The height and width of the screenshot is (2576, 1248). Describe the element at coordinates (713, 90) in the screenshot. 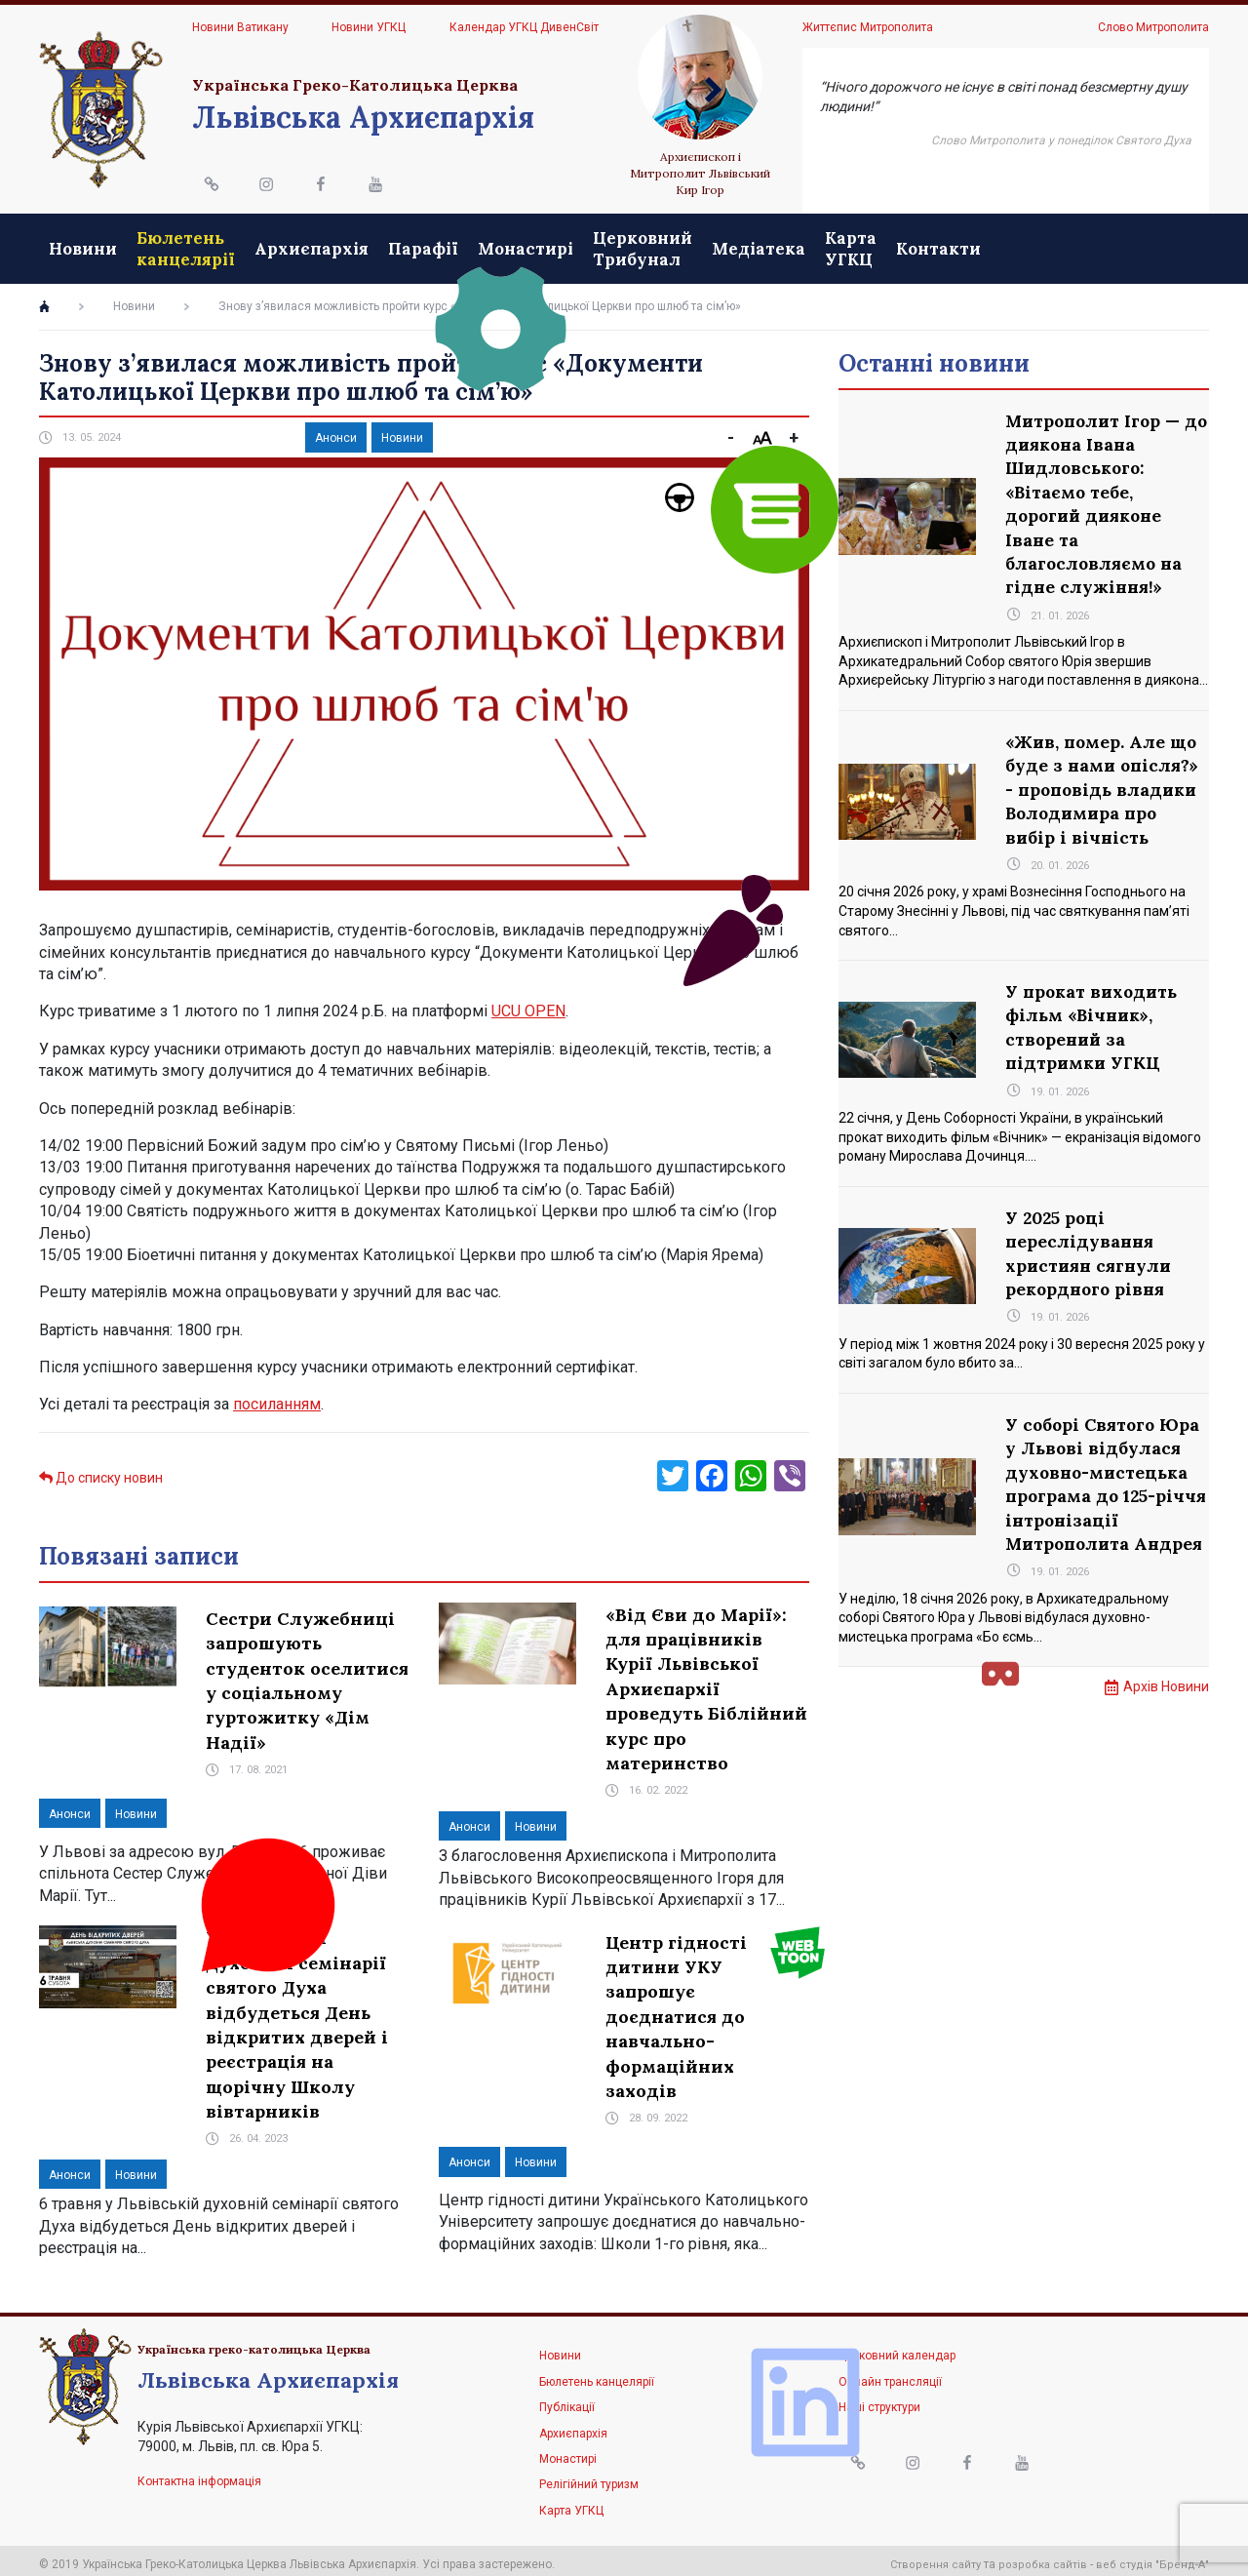

I see `expand a collapsible menu or section` at that location.